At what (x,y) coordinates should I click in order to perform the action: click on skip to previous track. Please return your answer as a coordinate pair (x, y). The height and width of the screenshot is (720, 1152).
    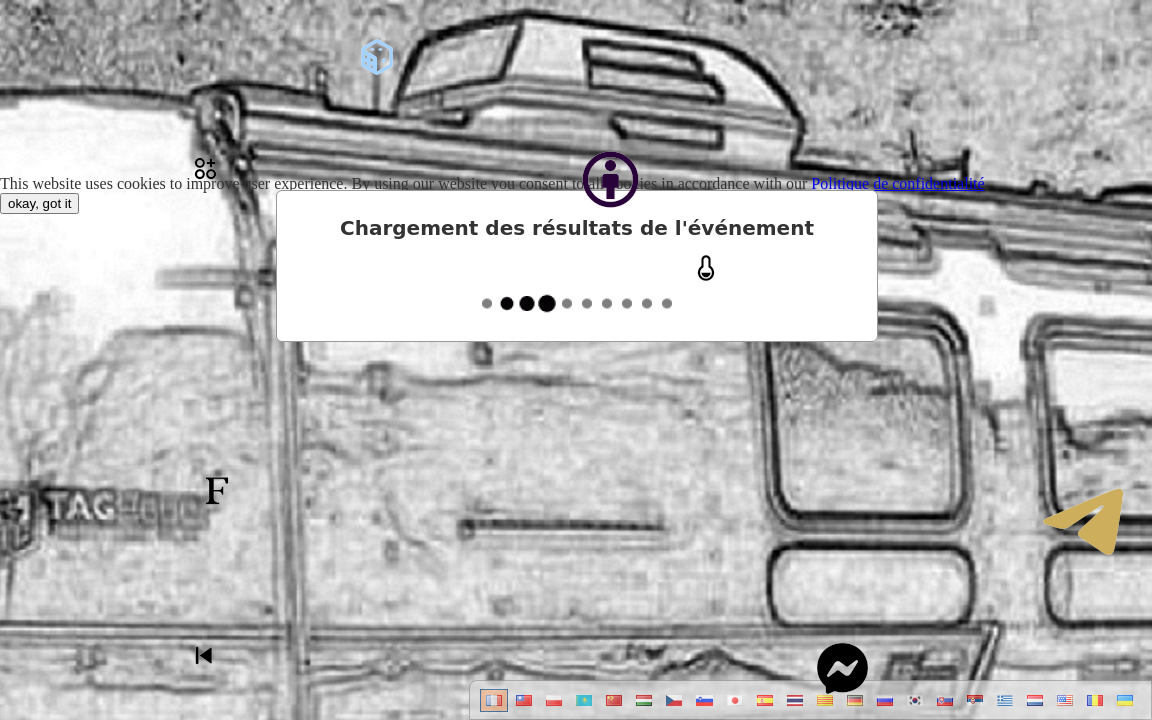
    Looking at the image, I should click on (204, 655).